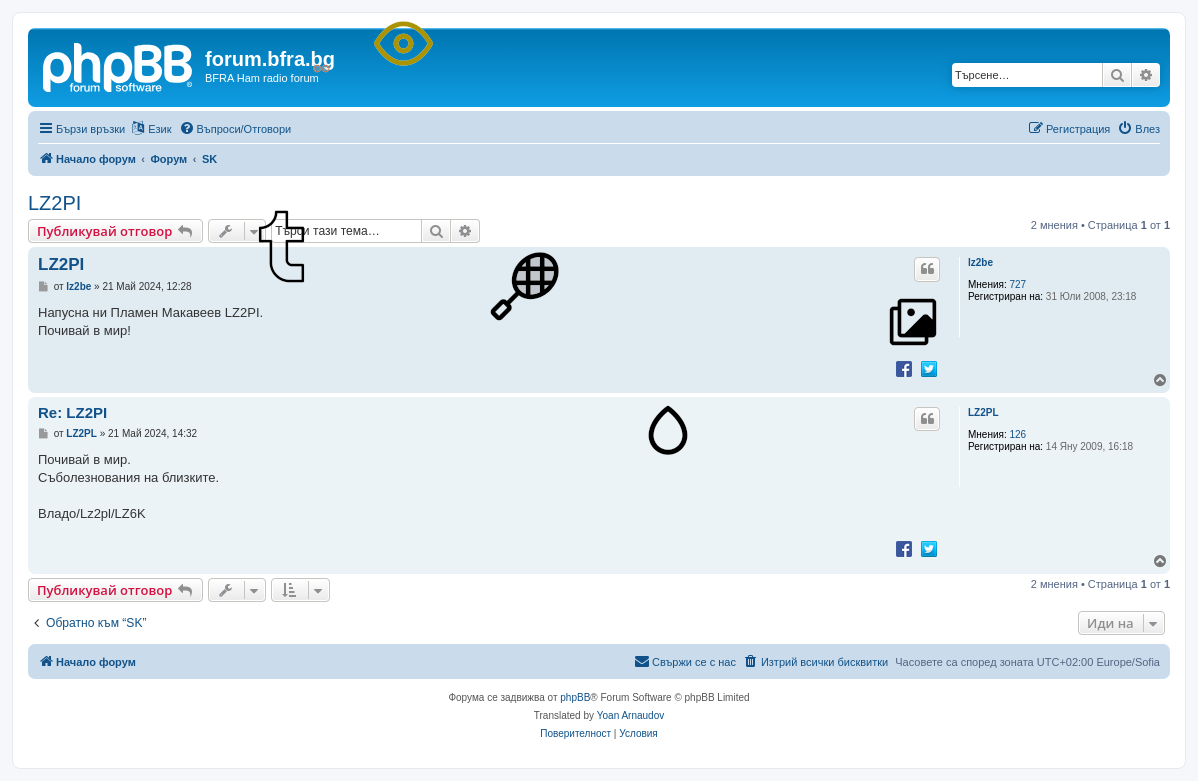  What do you see at coordinates (281, 246) in the screenshot?
I see `open tumblr app` at bounding box center [281, 246].